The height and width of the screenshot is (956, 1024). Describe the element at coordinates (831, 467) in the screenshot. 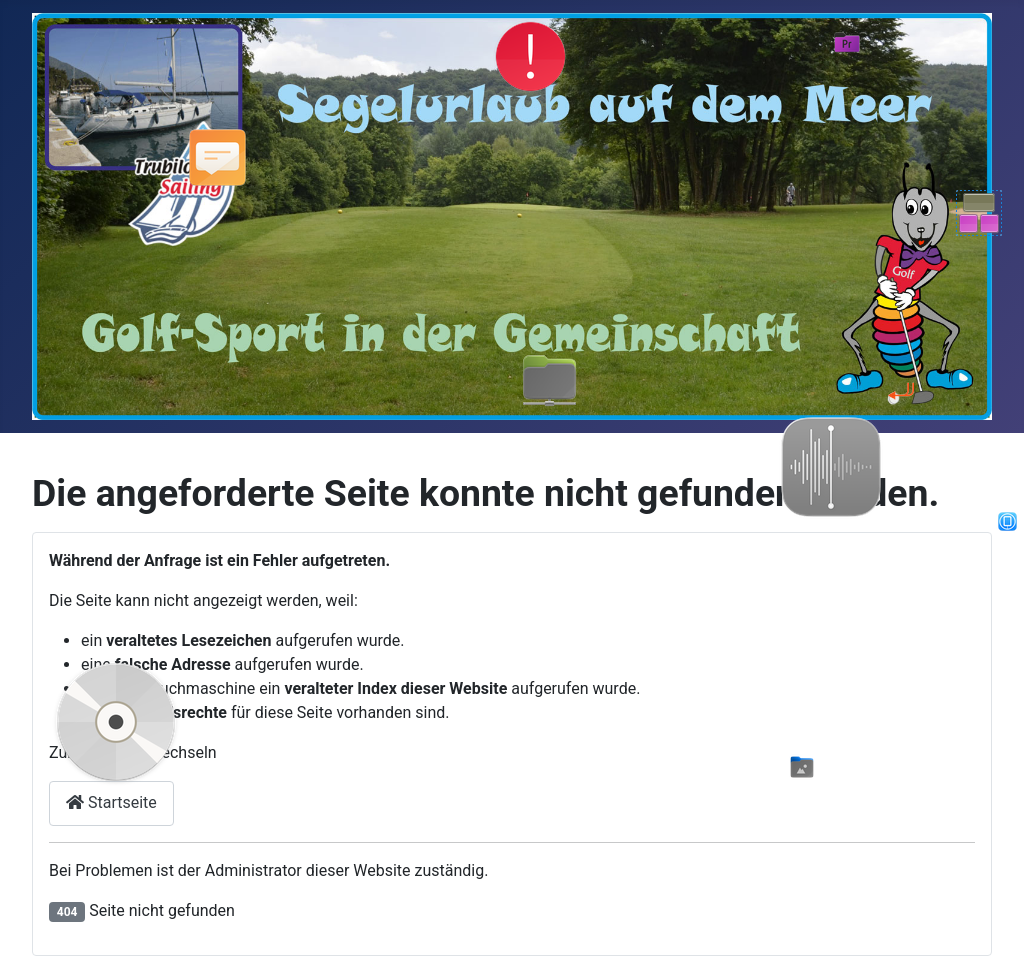

I see `open the voice memos app to record or play audio` at that location.